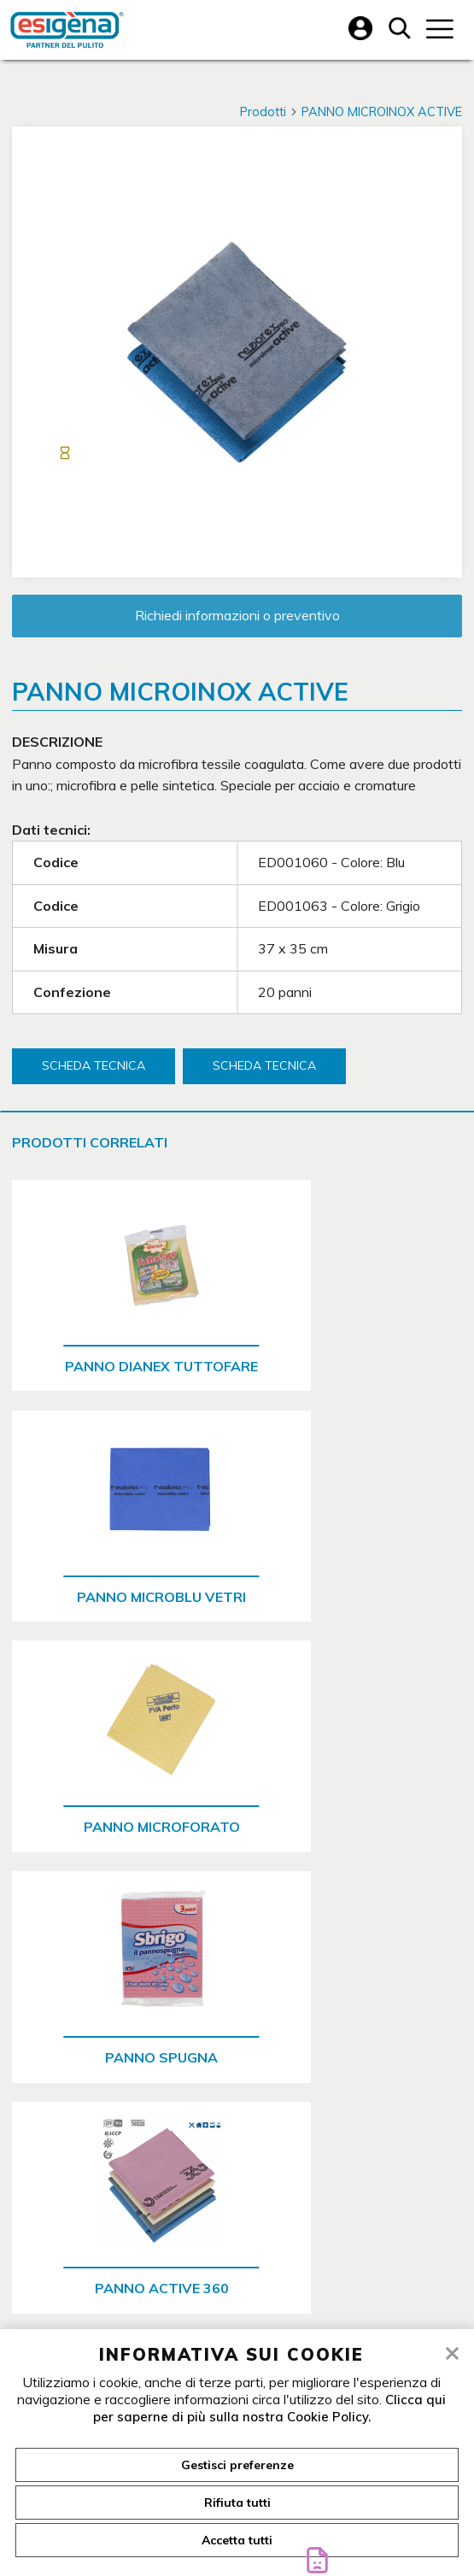  I want to click on file not found or missing document, so click(317, 2560).